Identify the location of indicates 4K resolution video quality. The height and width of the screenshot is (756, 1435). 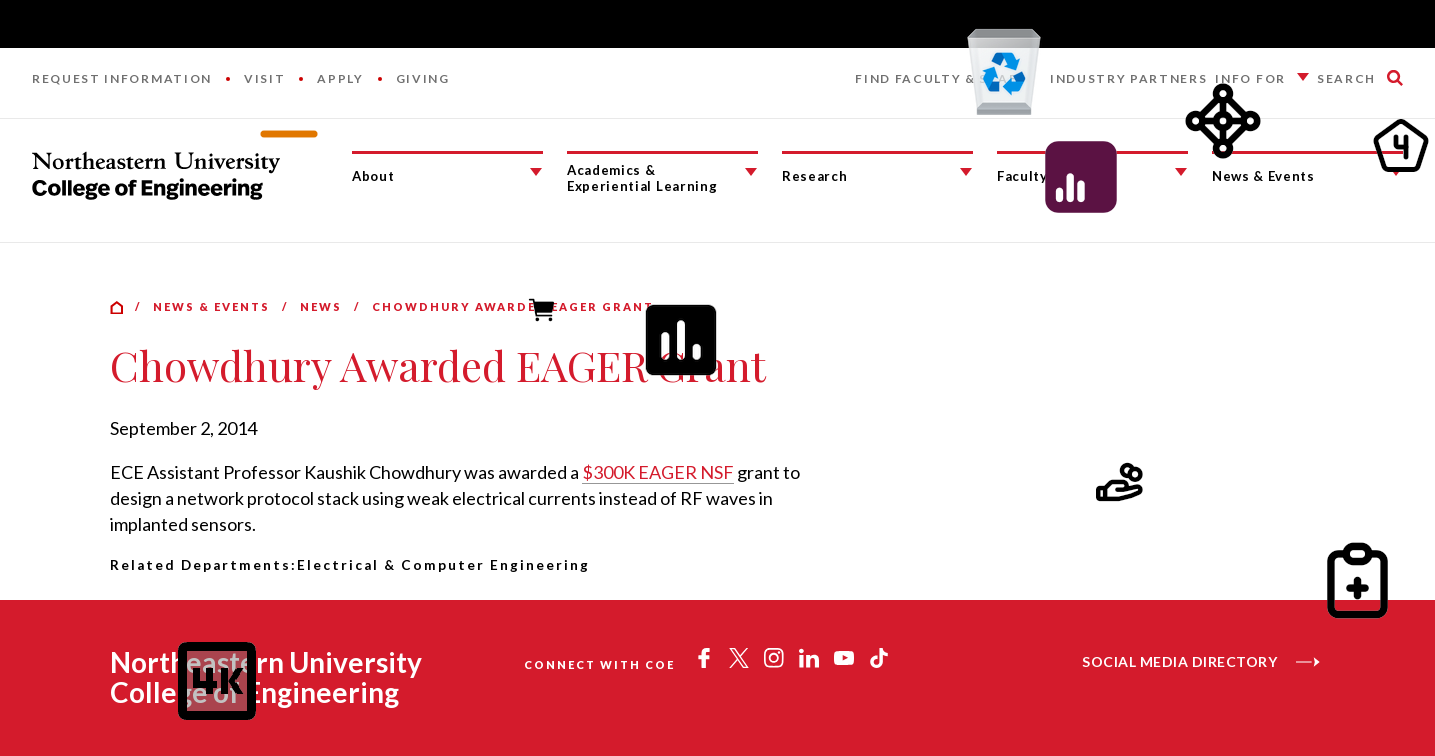
(217, 681).